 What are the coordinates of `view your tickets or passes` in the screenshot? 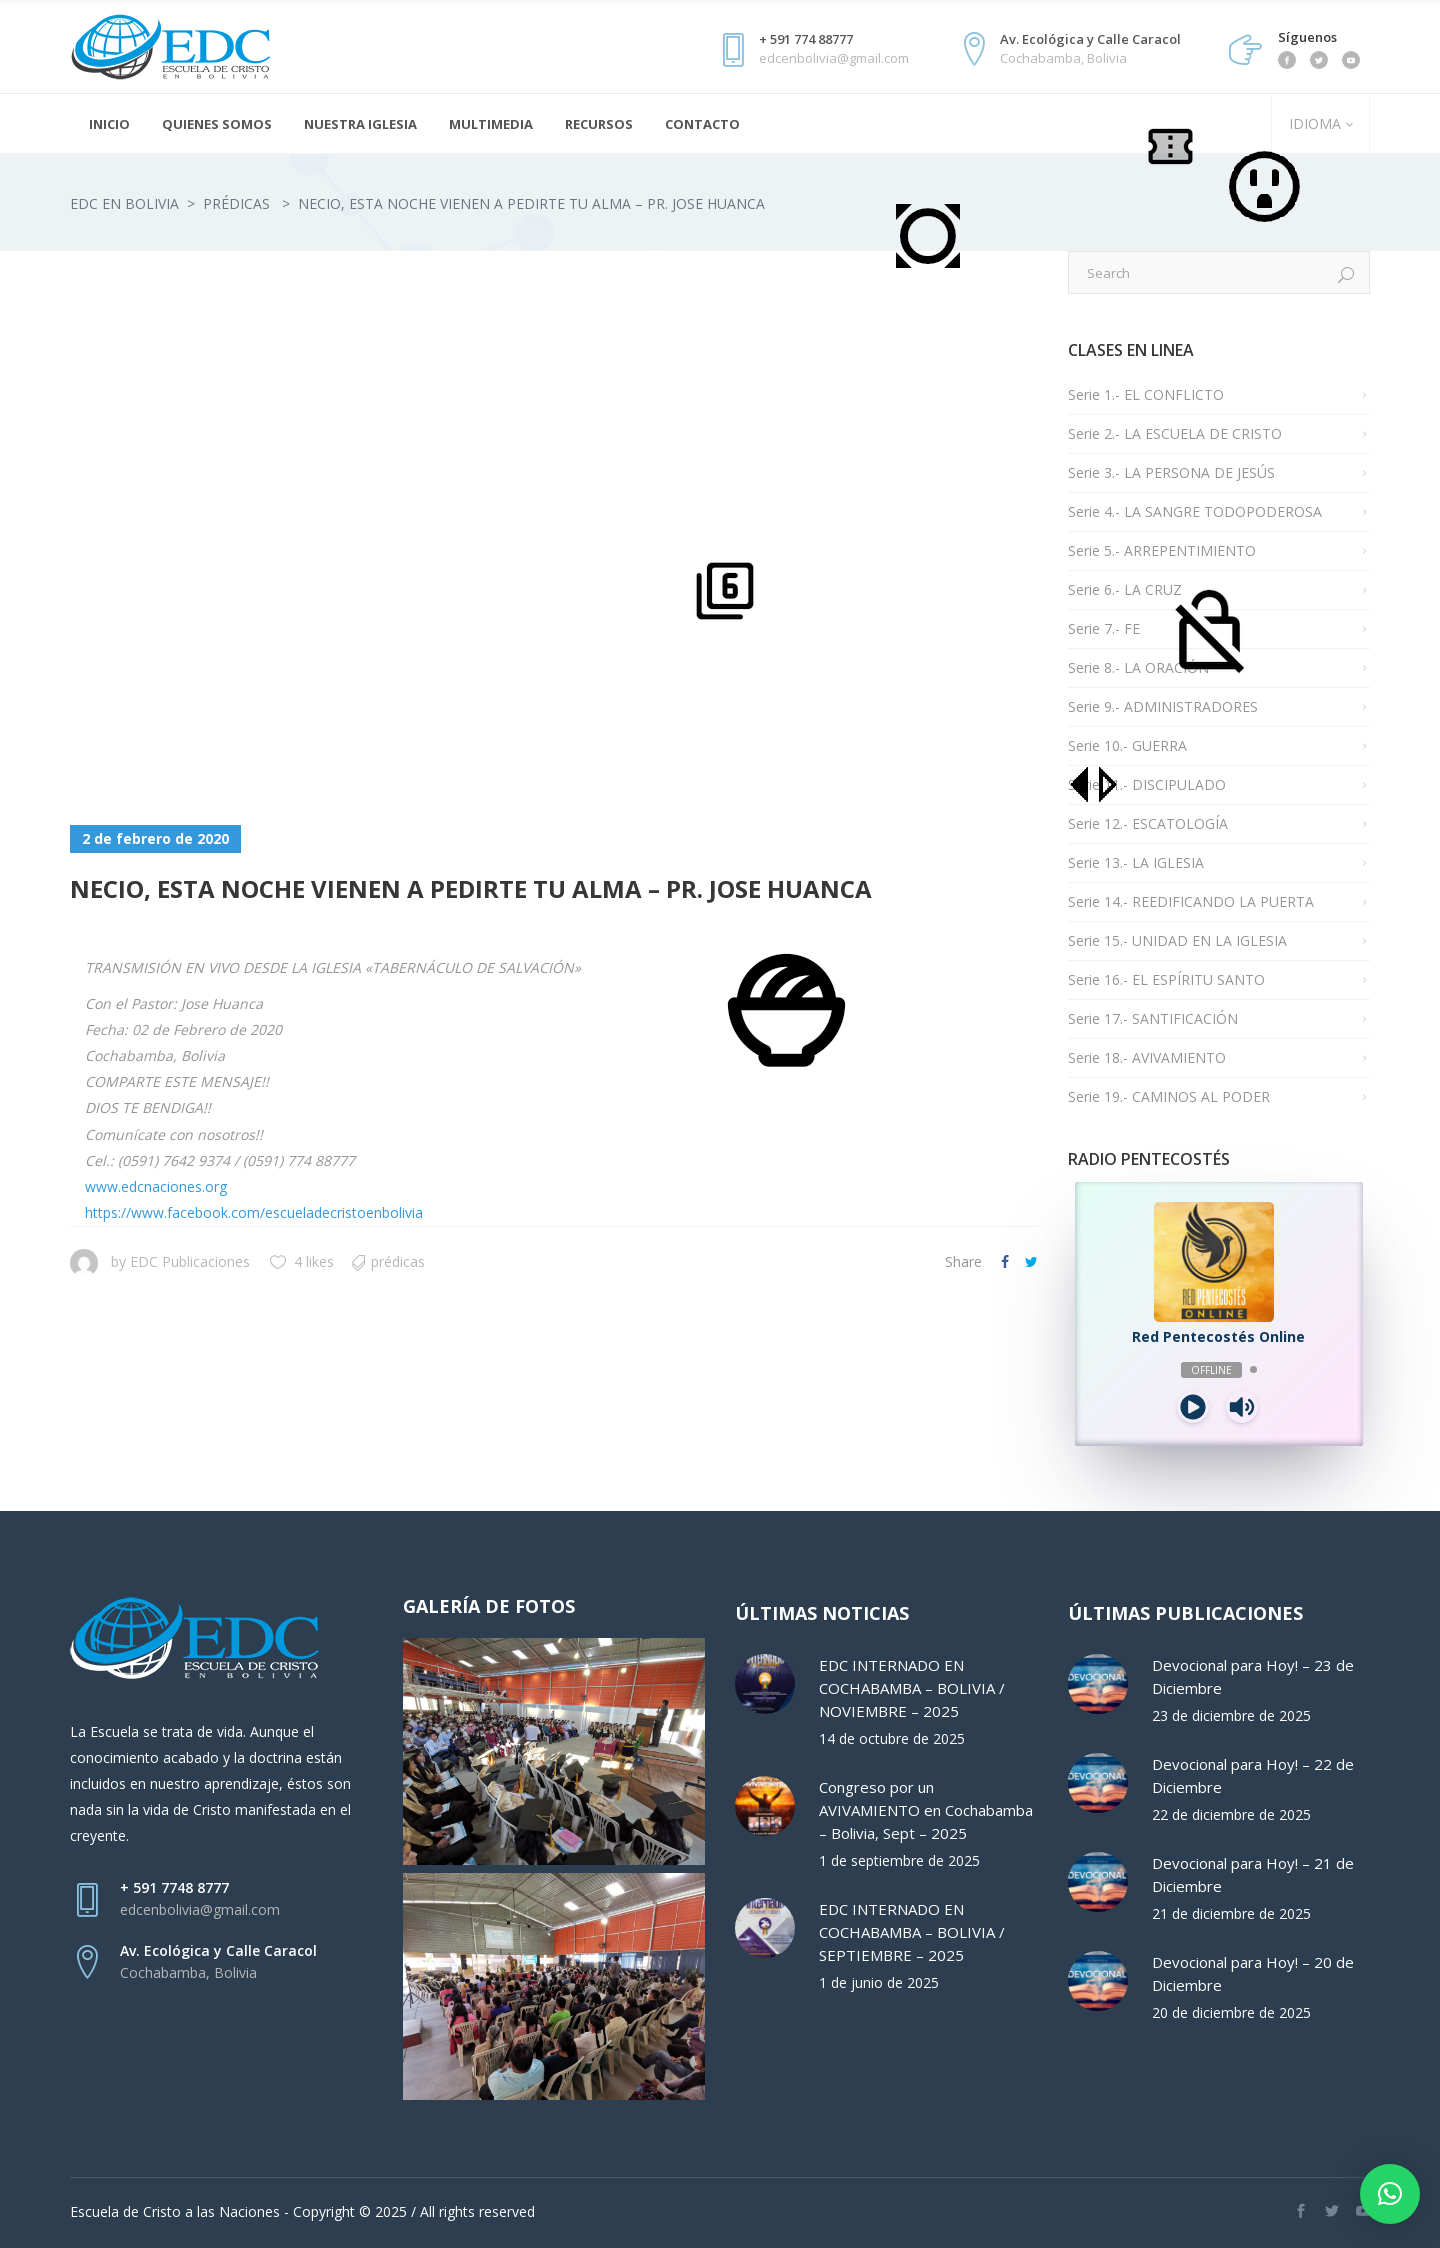 It's located at (1170, 146).